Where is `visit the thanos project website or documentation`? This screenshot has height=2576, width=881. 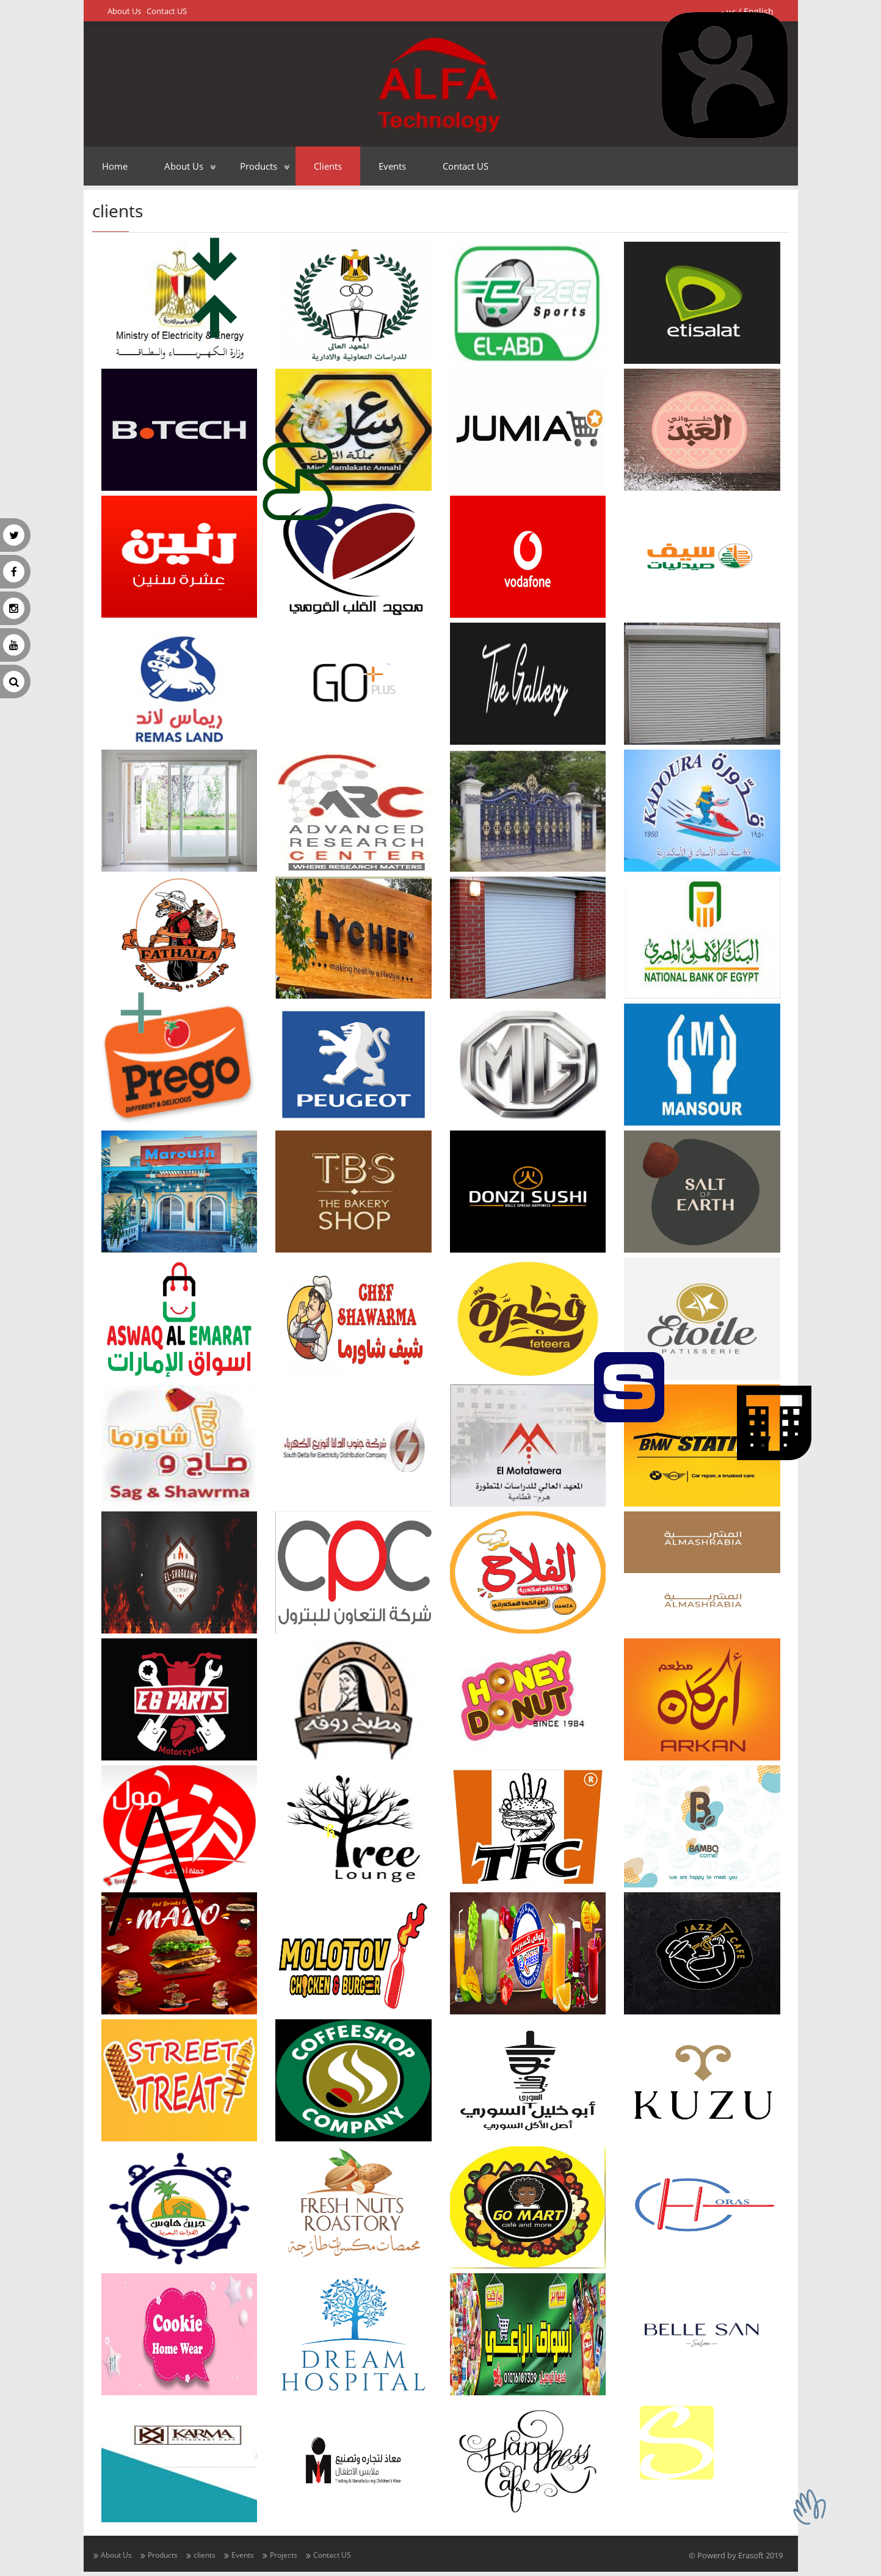 visit the thanos project website or documentation is located at coordinates (774, 1423).